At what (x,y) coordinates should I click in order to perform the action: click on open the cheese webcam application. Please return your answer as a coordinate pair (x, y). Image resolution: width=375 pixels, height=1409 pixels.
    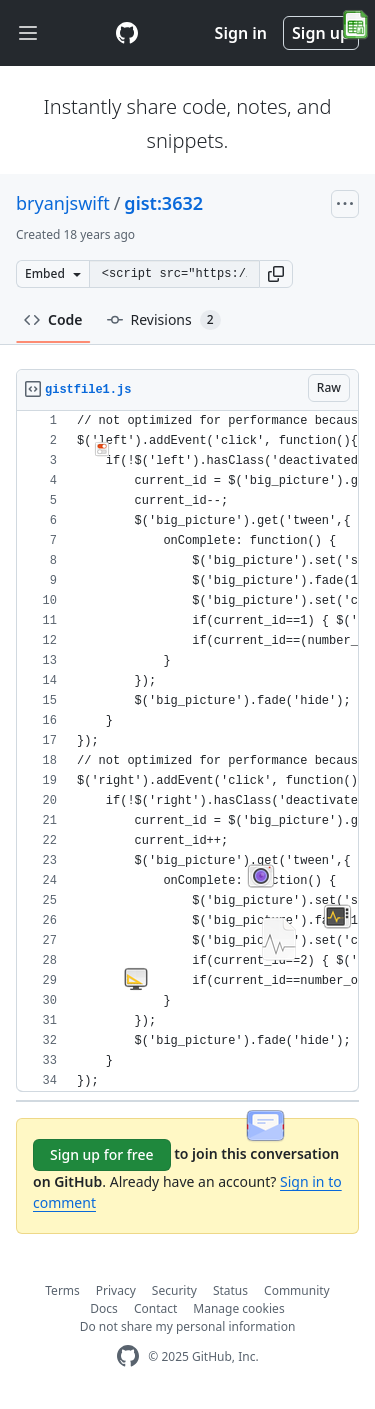
    Looking at the image, I should click on (261, 876).